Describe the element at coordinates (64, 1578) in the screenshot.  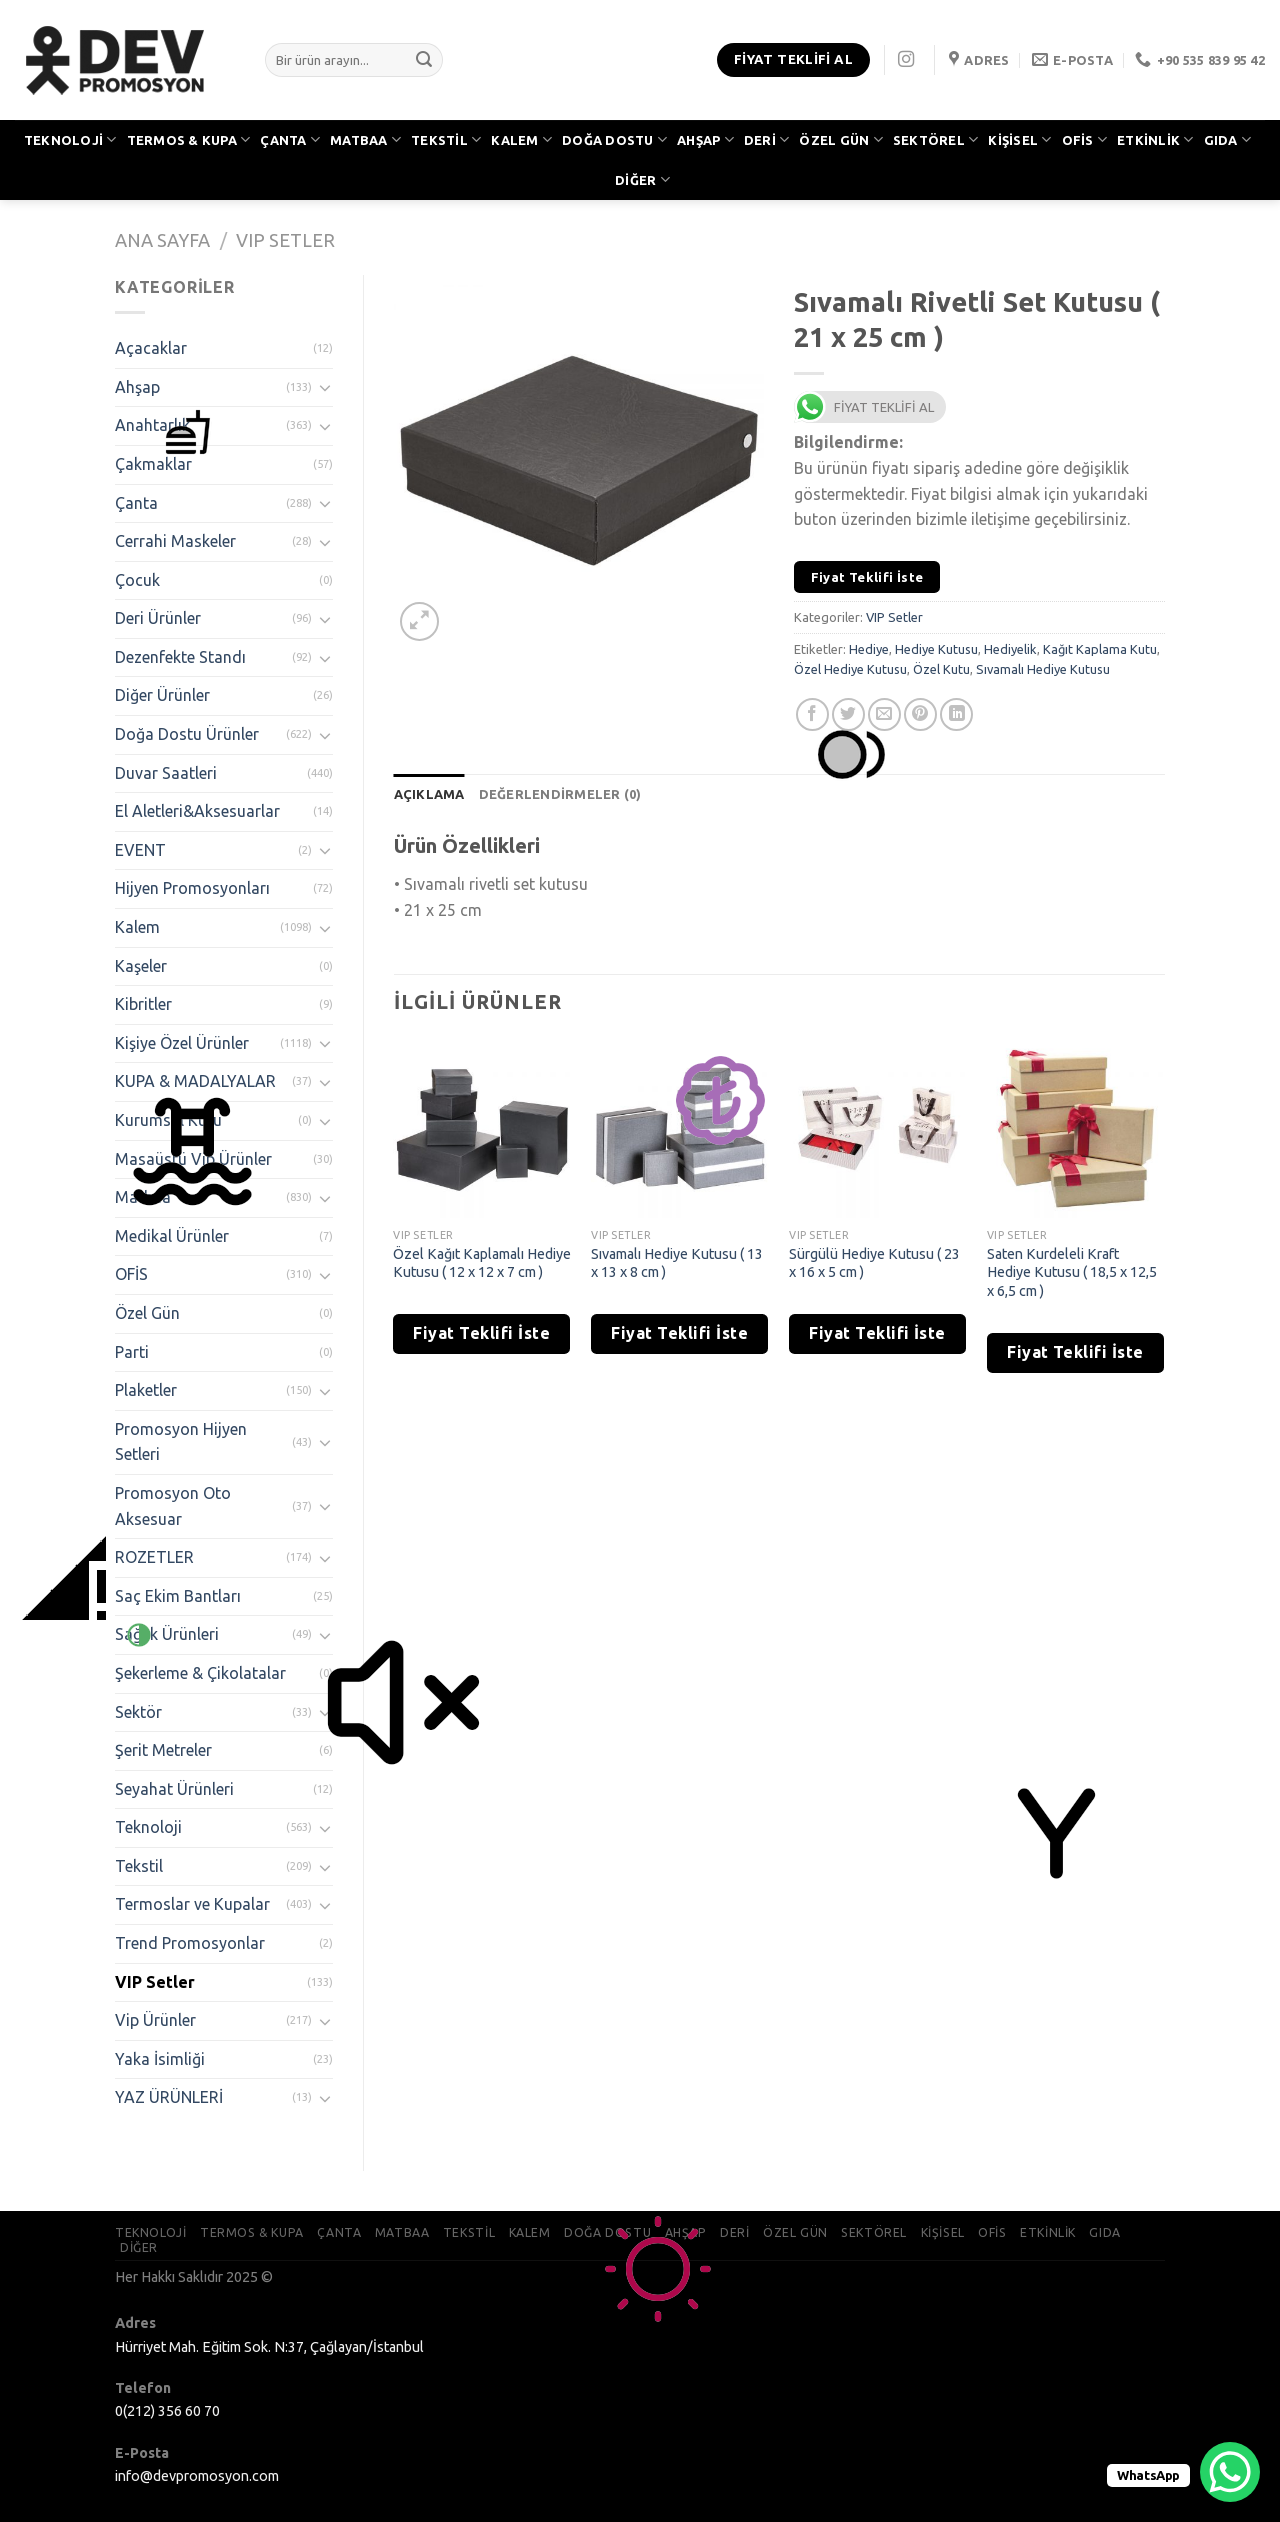
I see `indicates full cellular signal but no internet connection` at that location.